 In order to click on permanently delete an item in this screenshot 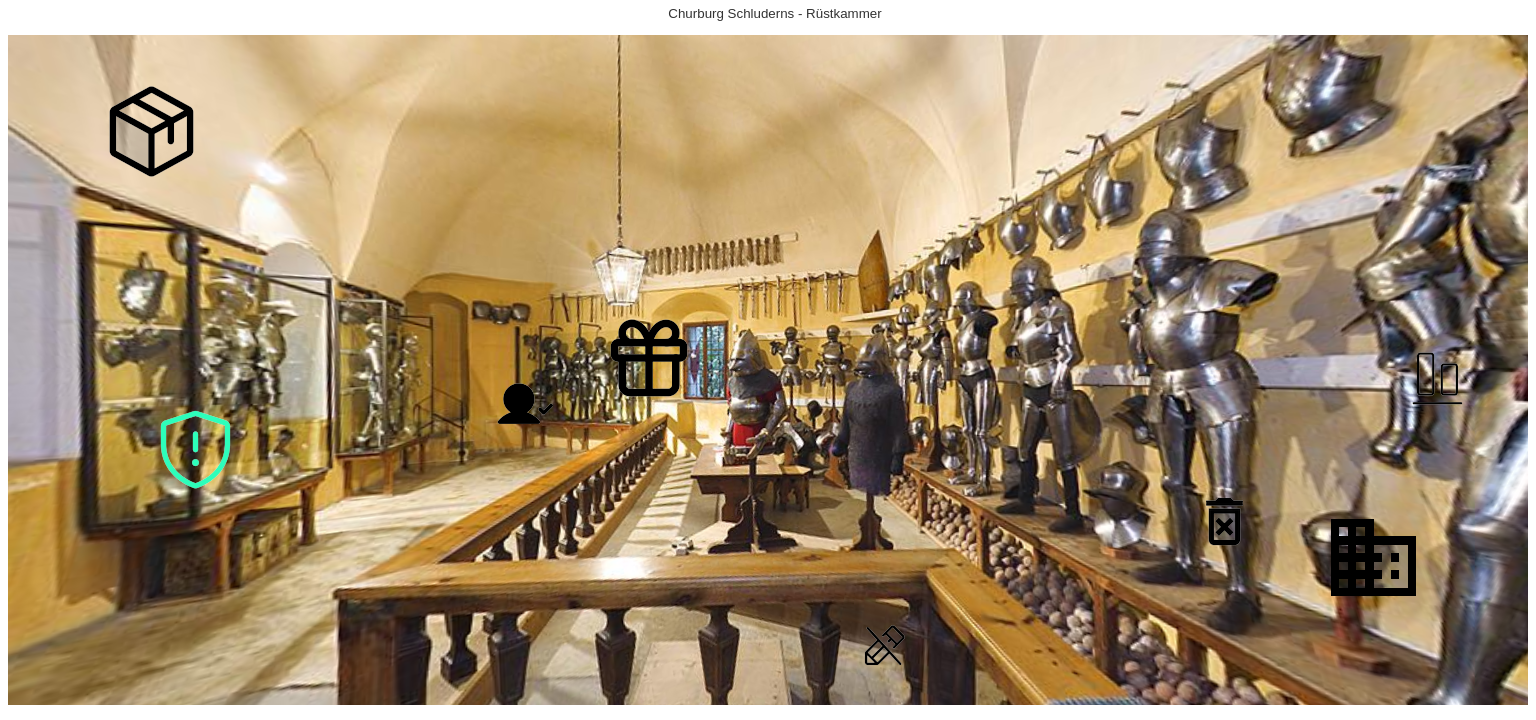, I will do `click(1224, 521)`.